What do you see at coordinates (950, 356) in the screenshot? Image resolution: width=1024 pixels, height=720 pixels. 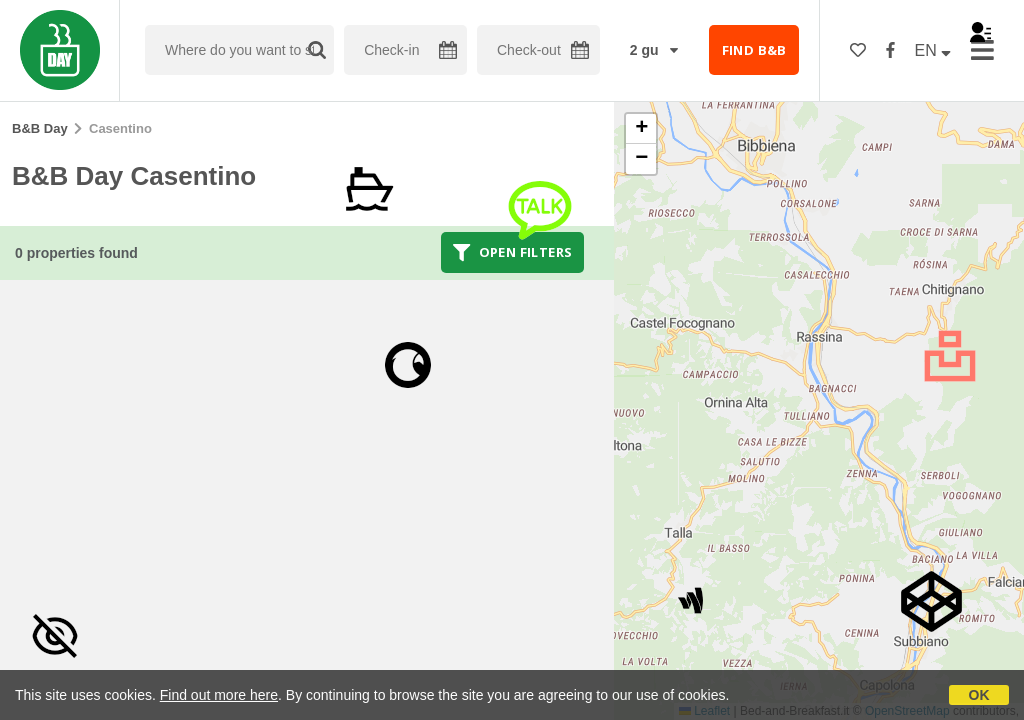 I see `unsplash logo - access free stock photos` at bounding box center [950, 356].